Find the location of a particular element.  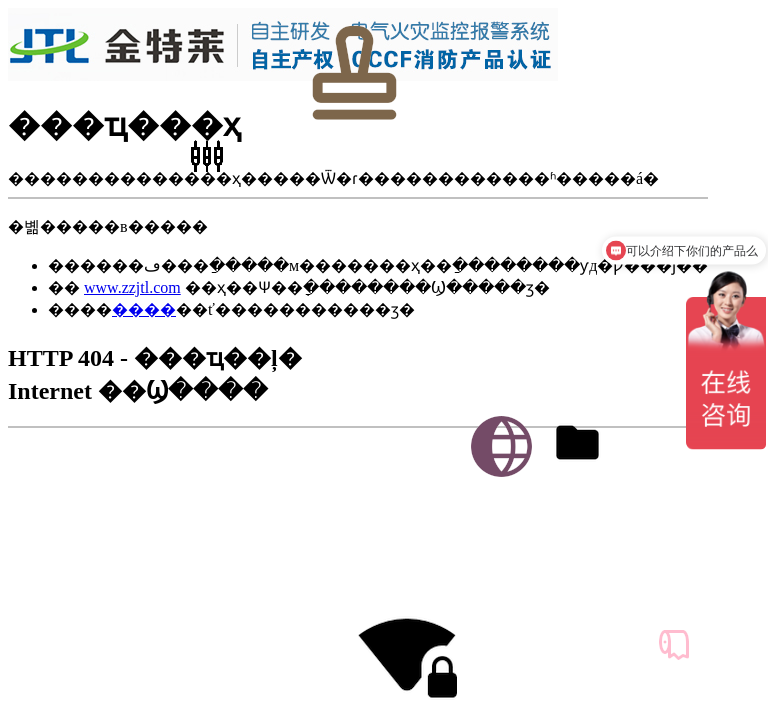

switch to global or worldwide view is located at coordinates (501, 446).